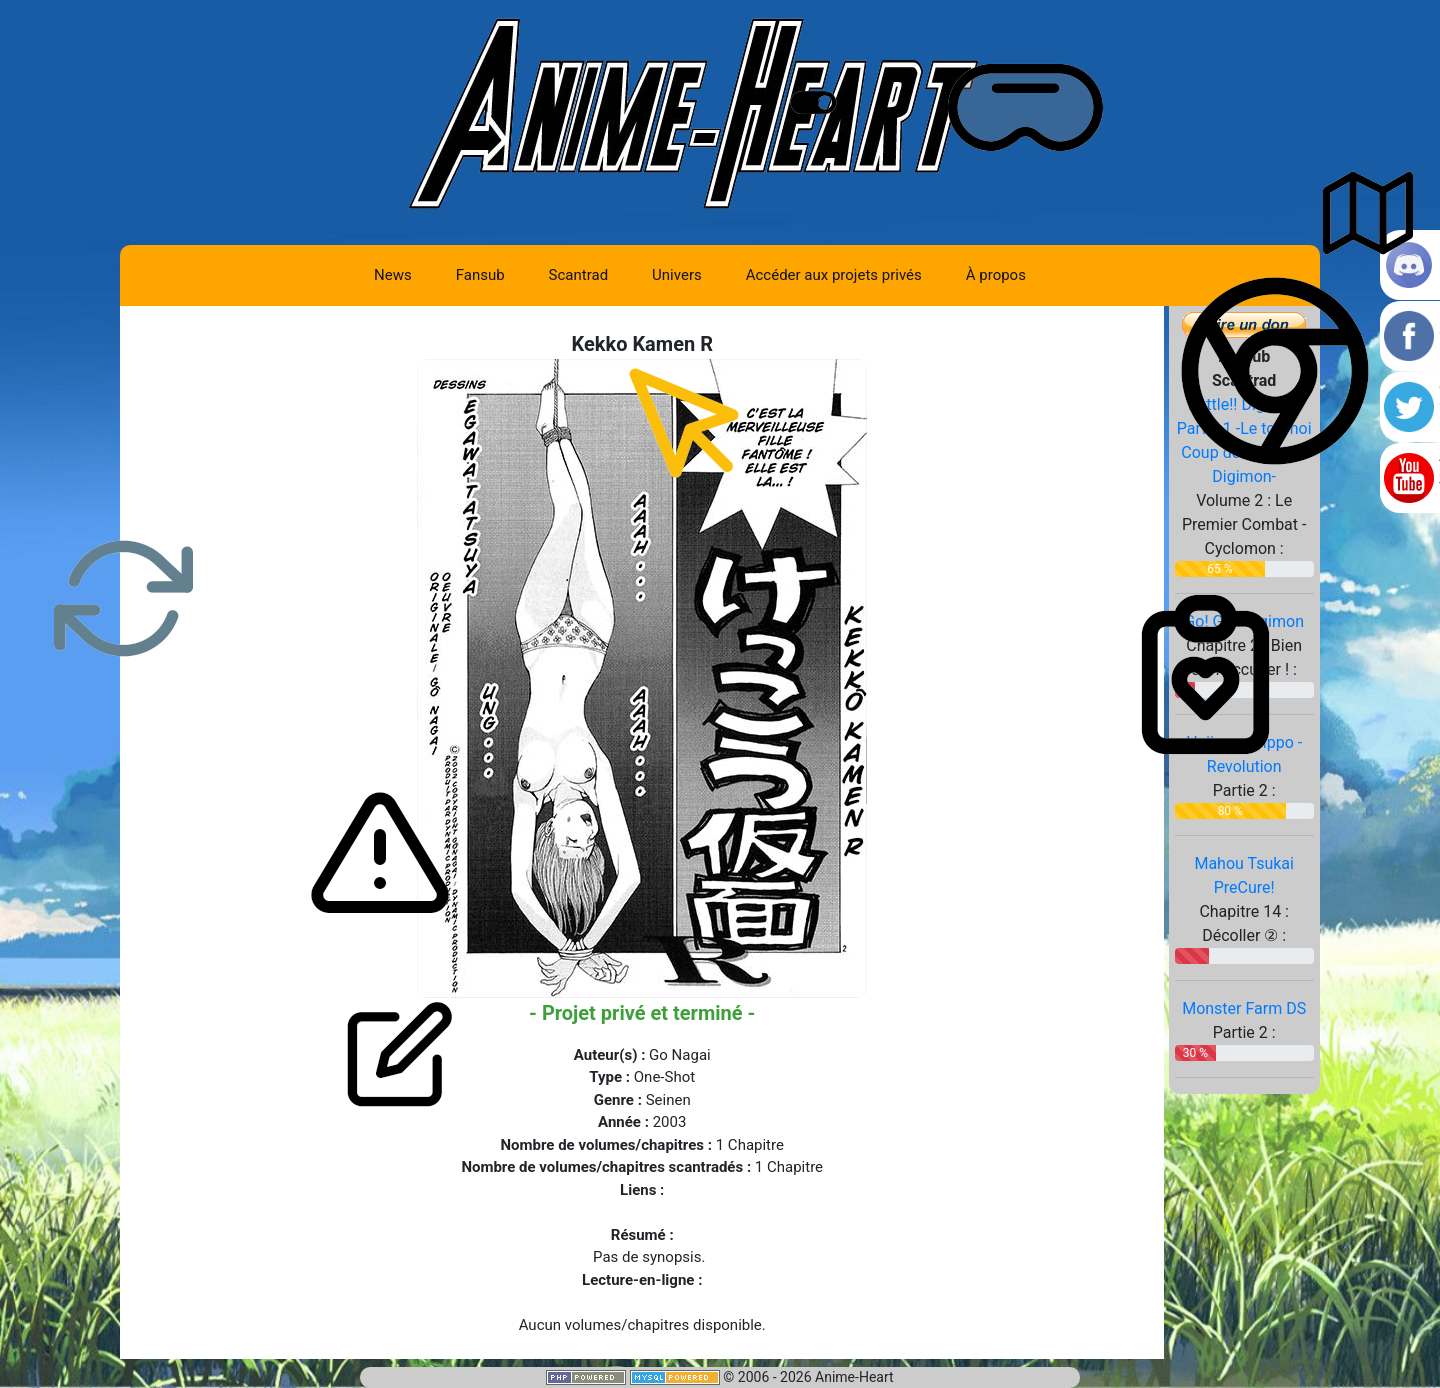  What do you see at coordinates (1368, 213) in the screenshot?
I see `view map or navigation` at bounding box center [1368, 213].